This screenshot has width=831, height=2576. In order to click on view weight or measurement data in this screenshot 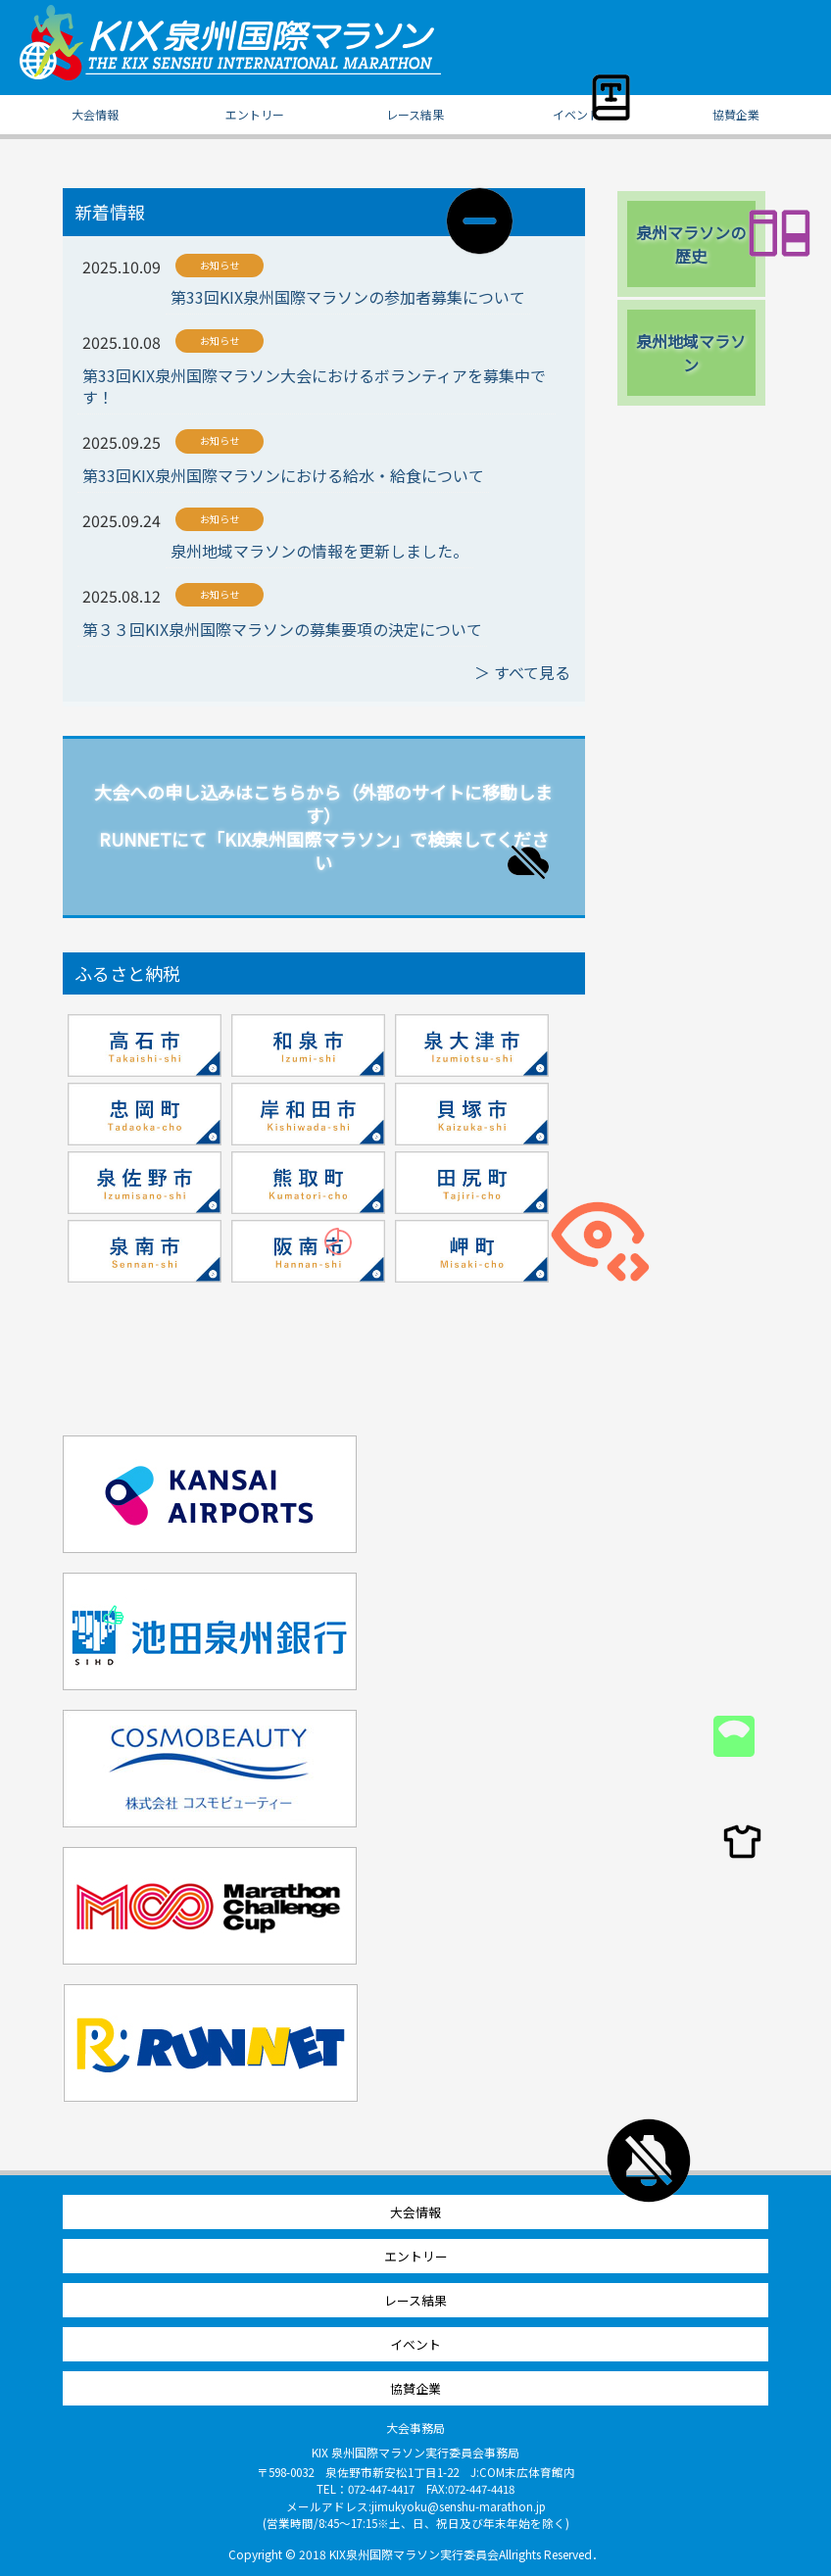, I will do `click(734, 1736)`.